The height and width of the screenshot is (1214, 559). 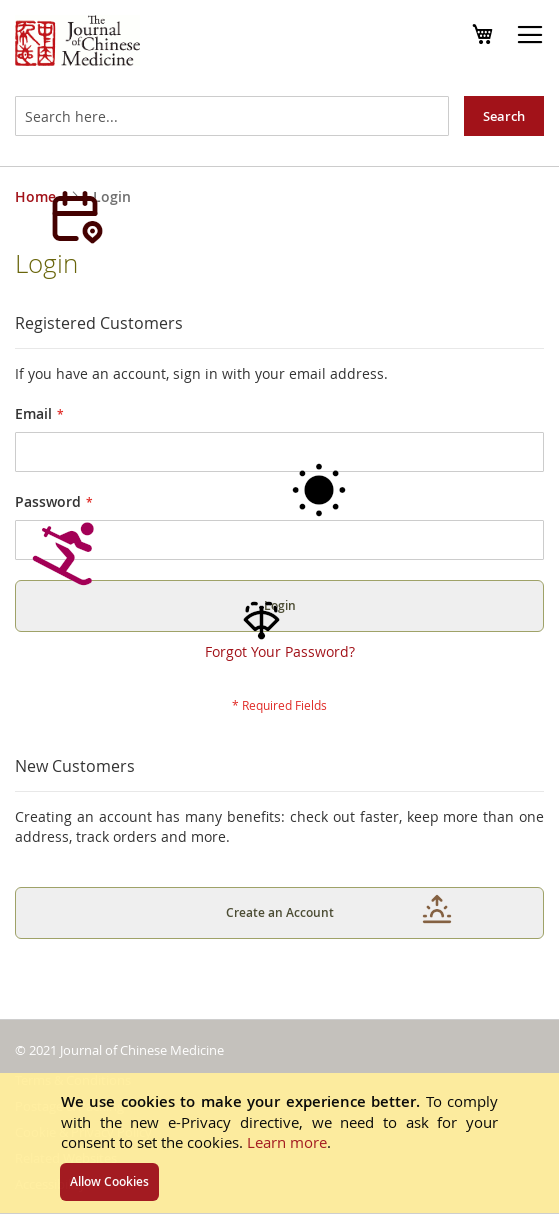 What do you see at coordinates (437, 909) in the screenshot?
I see `sunrise alarm or wake-up time indicator` at bounding box center [437, 909].